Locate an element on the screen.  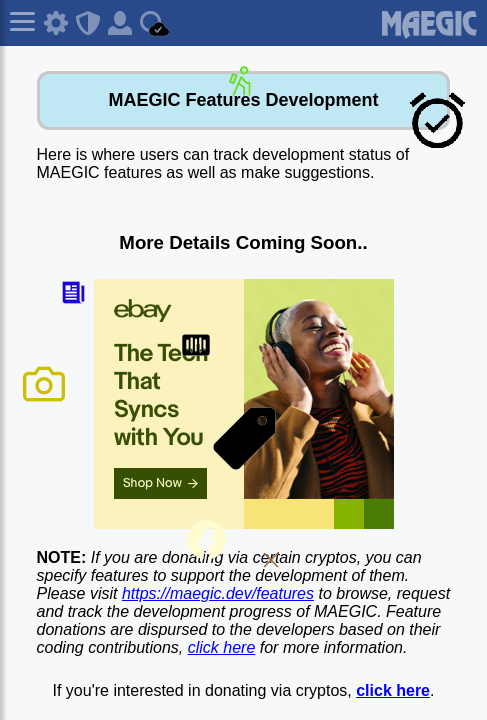
scan a barcode is located at coordinates (196, 345).